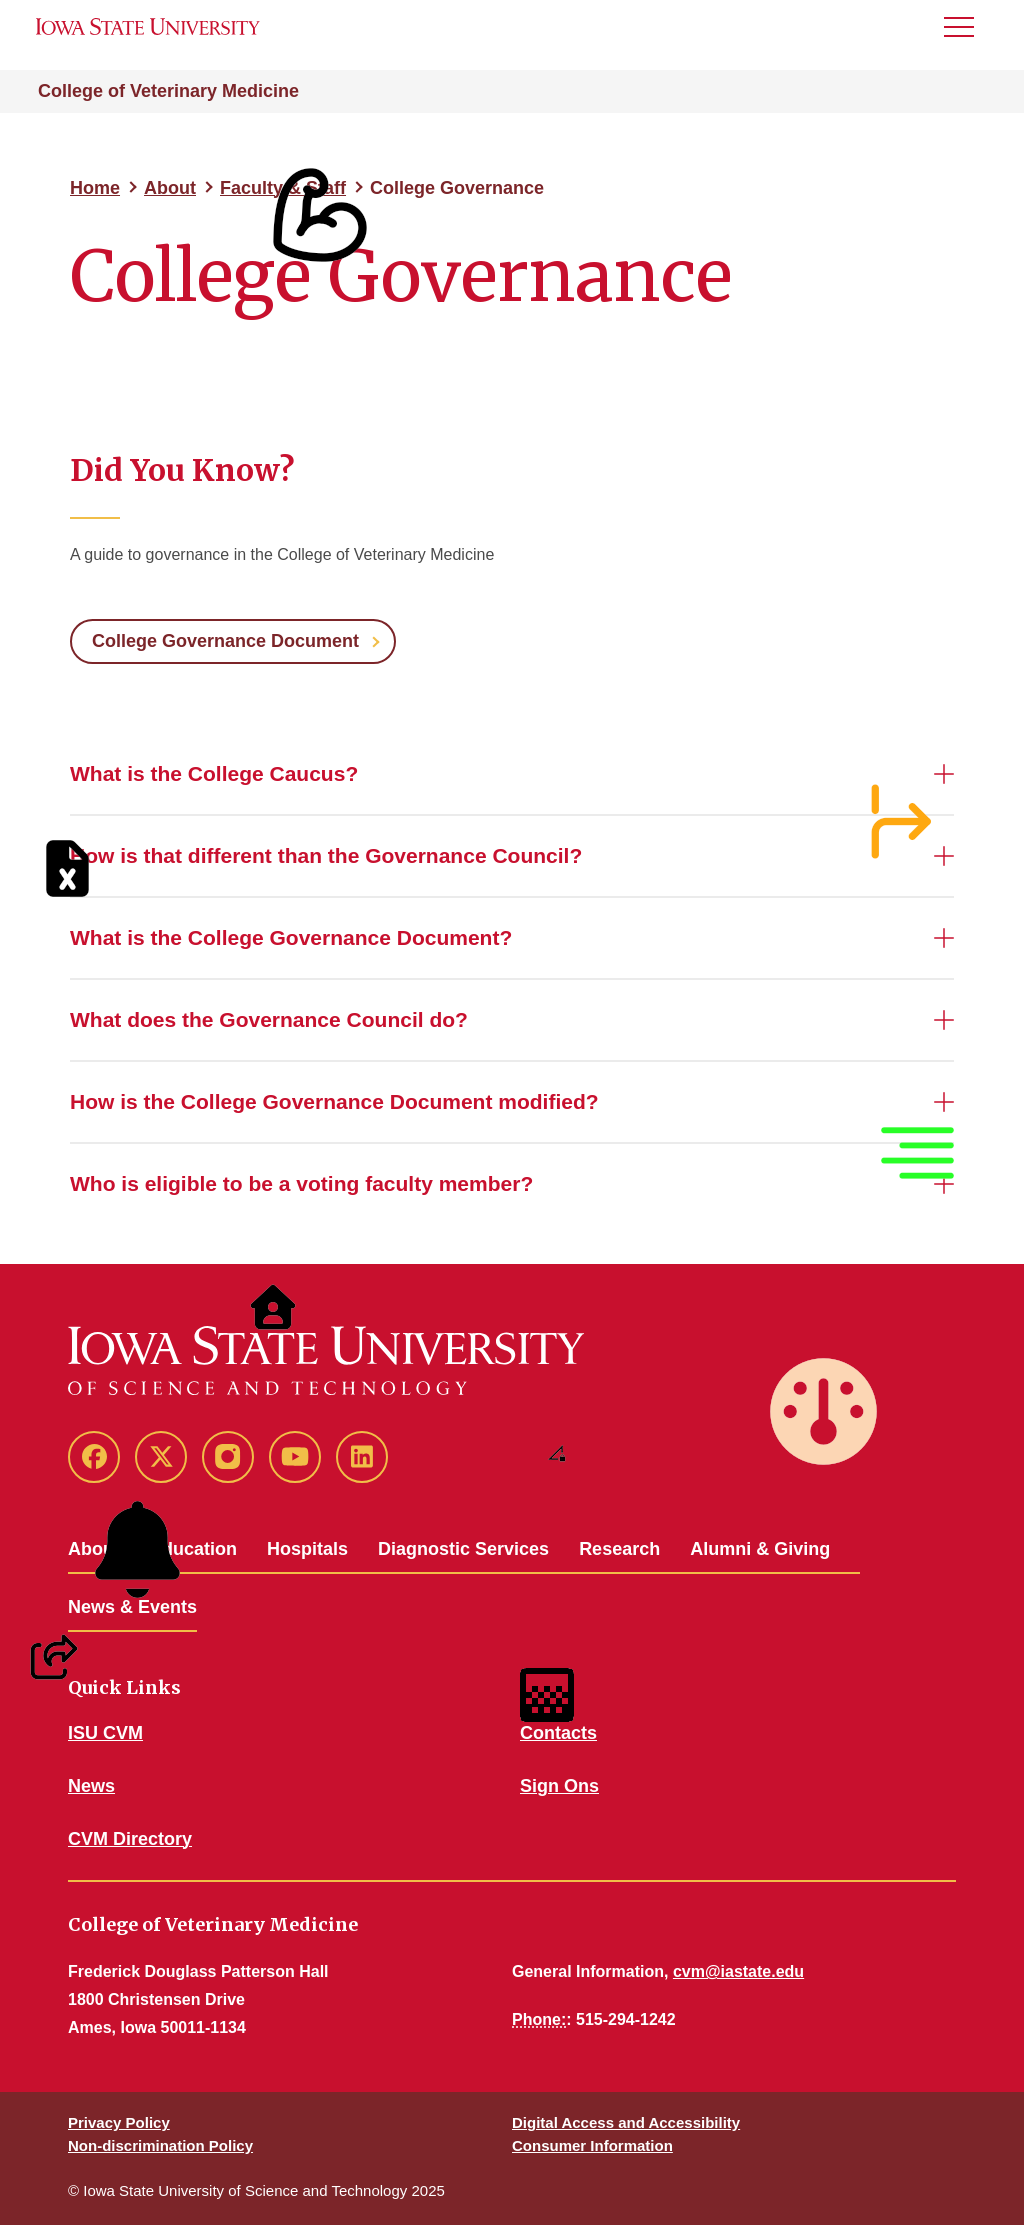 The height and width of the screenshot is (2225, 1024). What do you see at coordinates (273, 1307) in the screenshot?
I see `view your home profile` at bounding box center [273, 1307].